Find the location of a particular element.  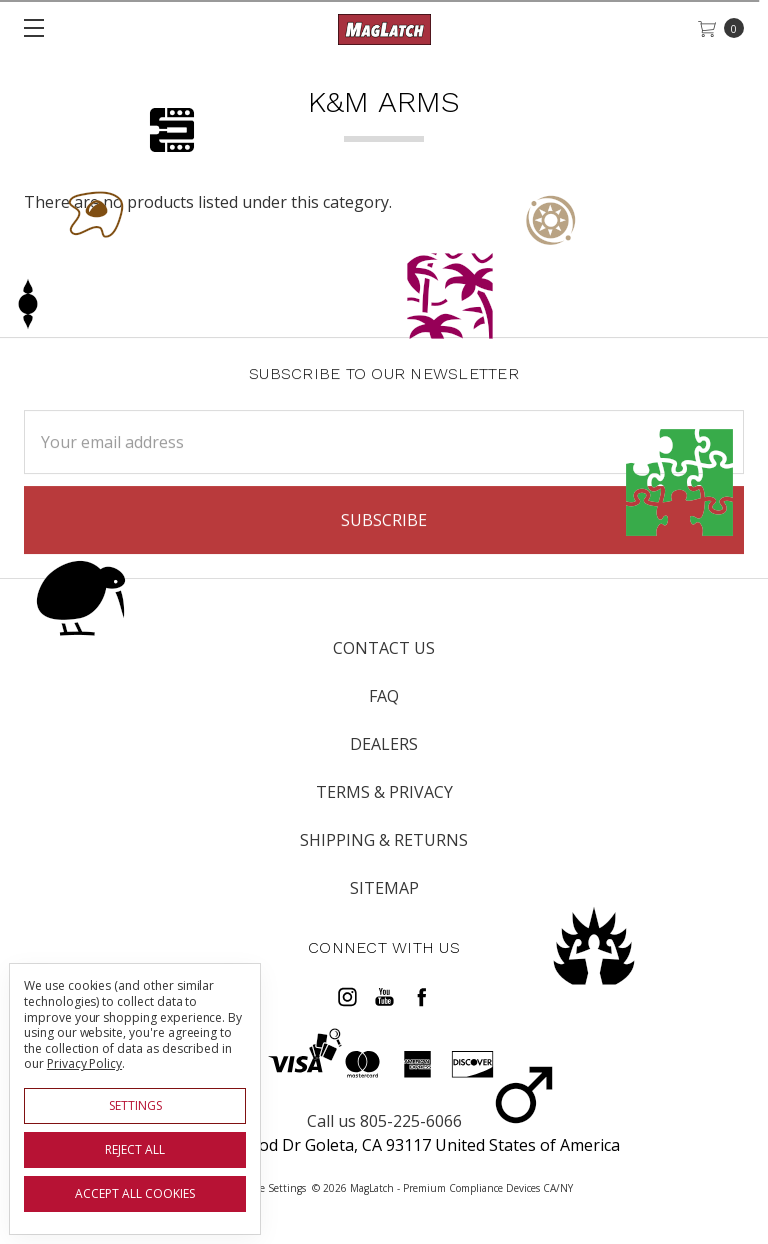

activate a power-up or special ability is located at coordinates (594, 945).